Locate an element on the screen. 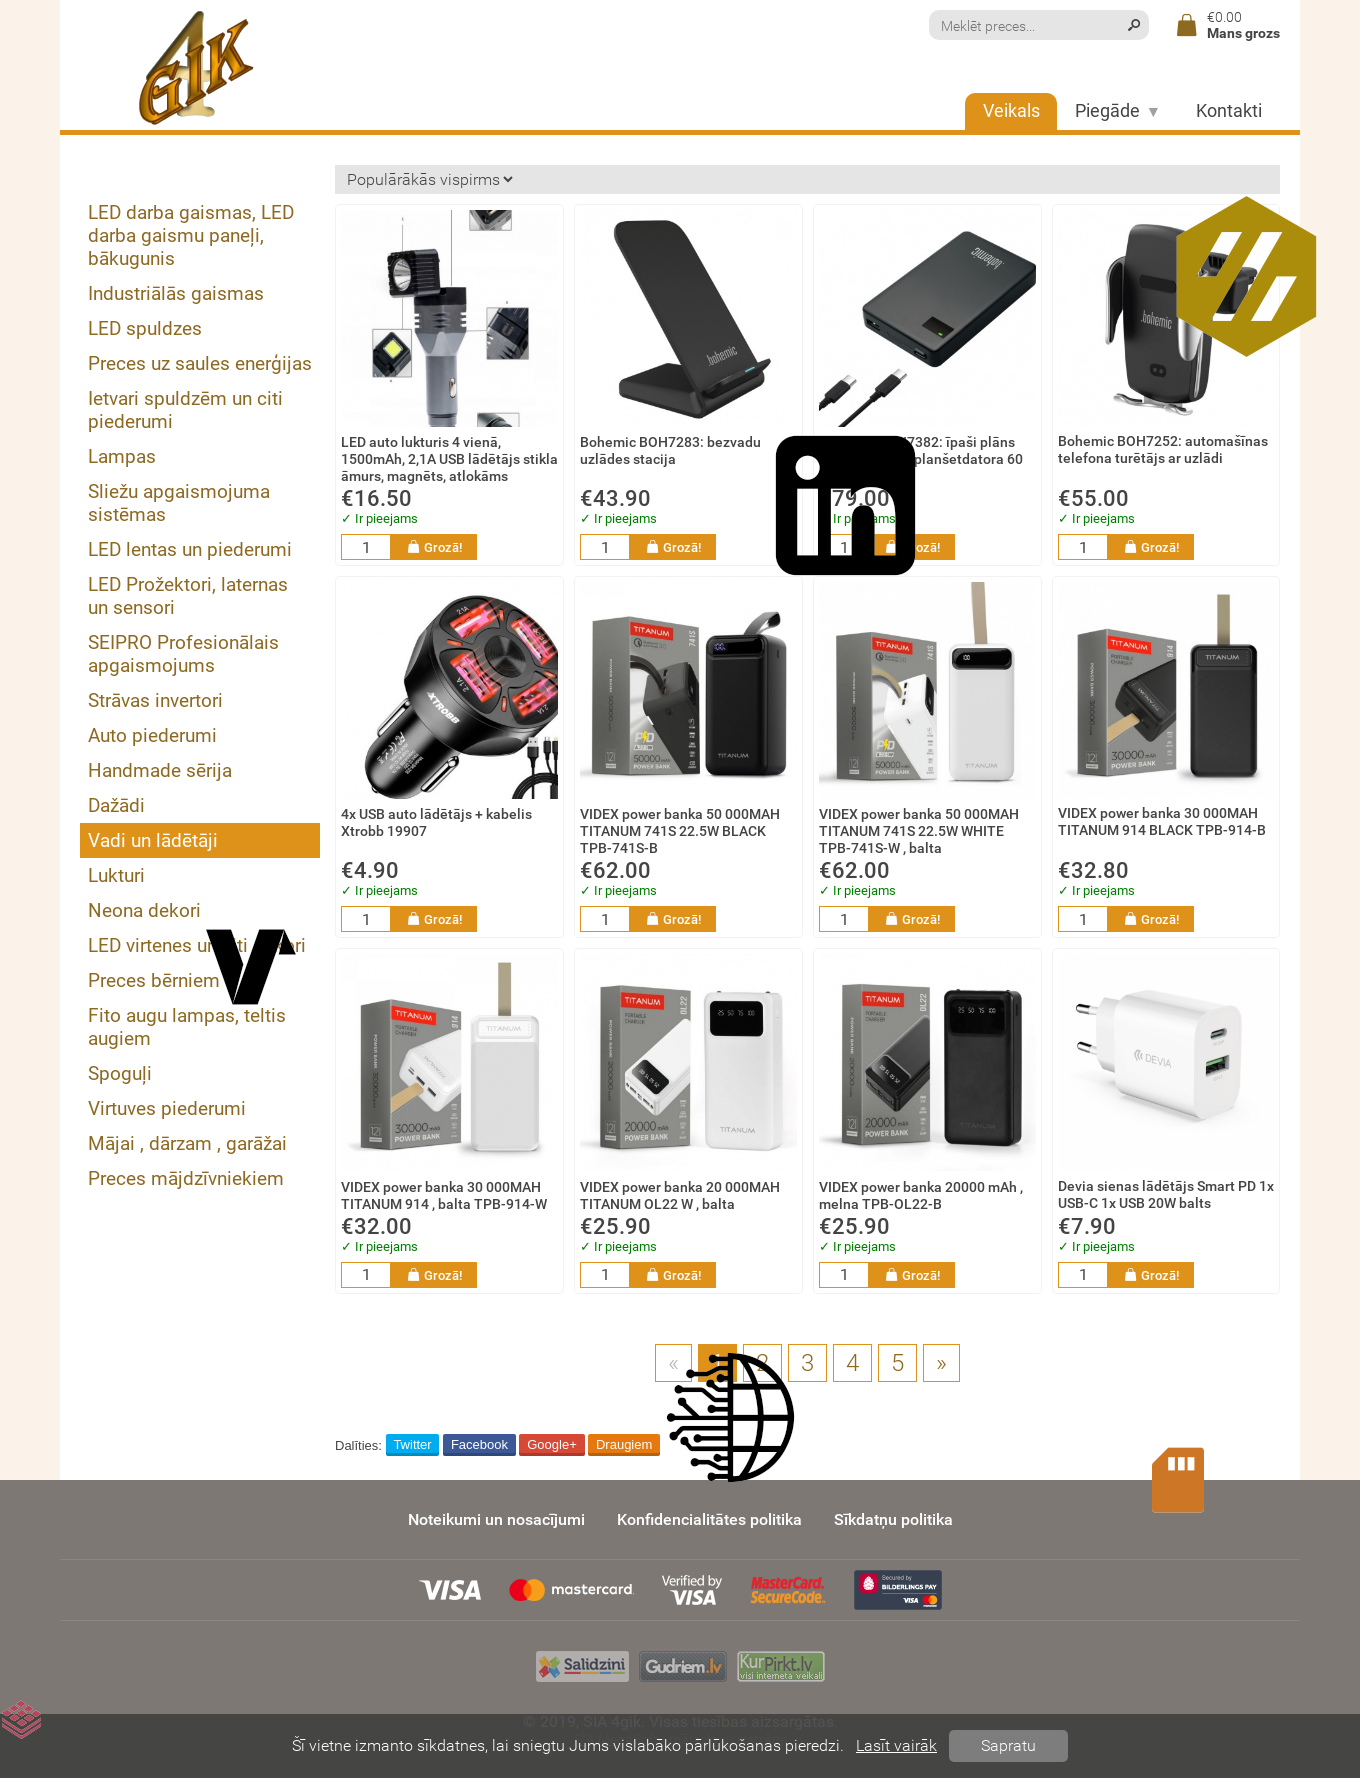  open linkedin profile is located at coordinates (845, 505).